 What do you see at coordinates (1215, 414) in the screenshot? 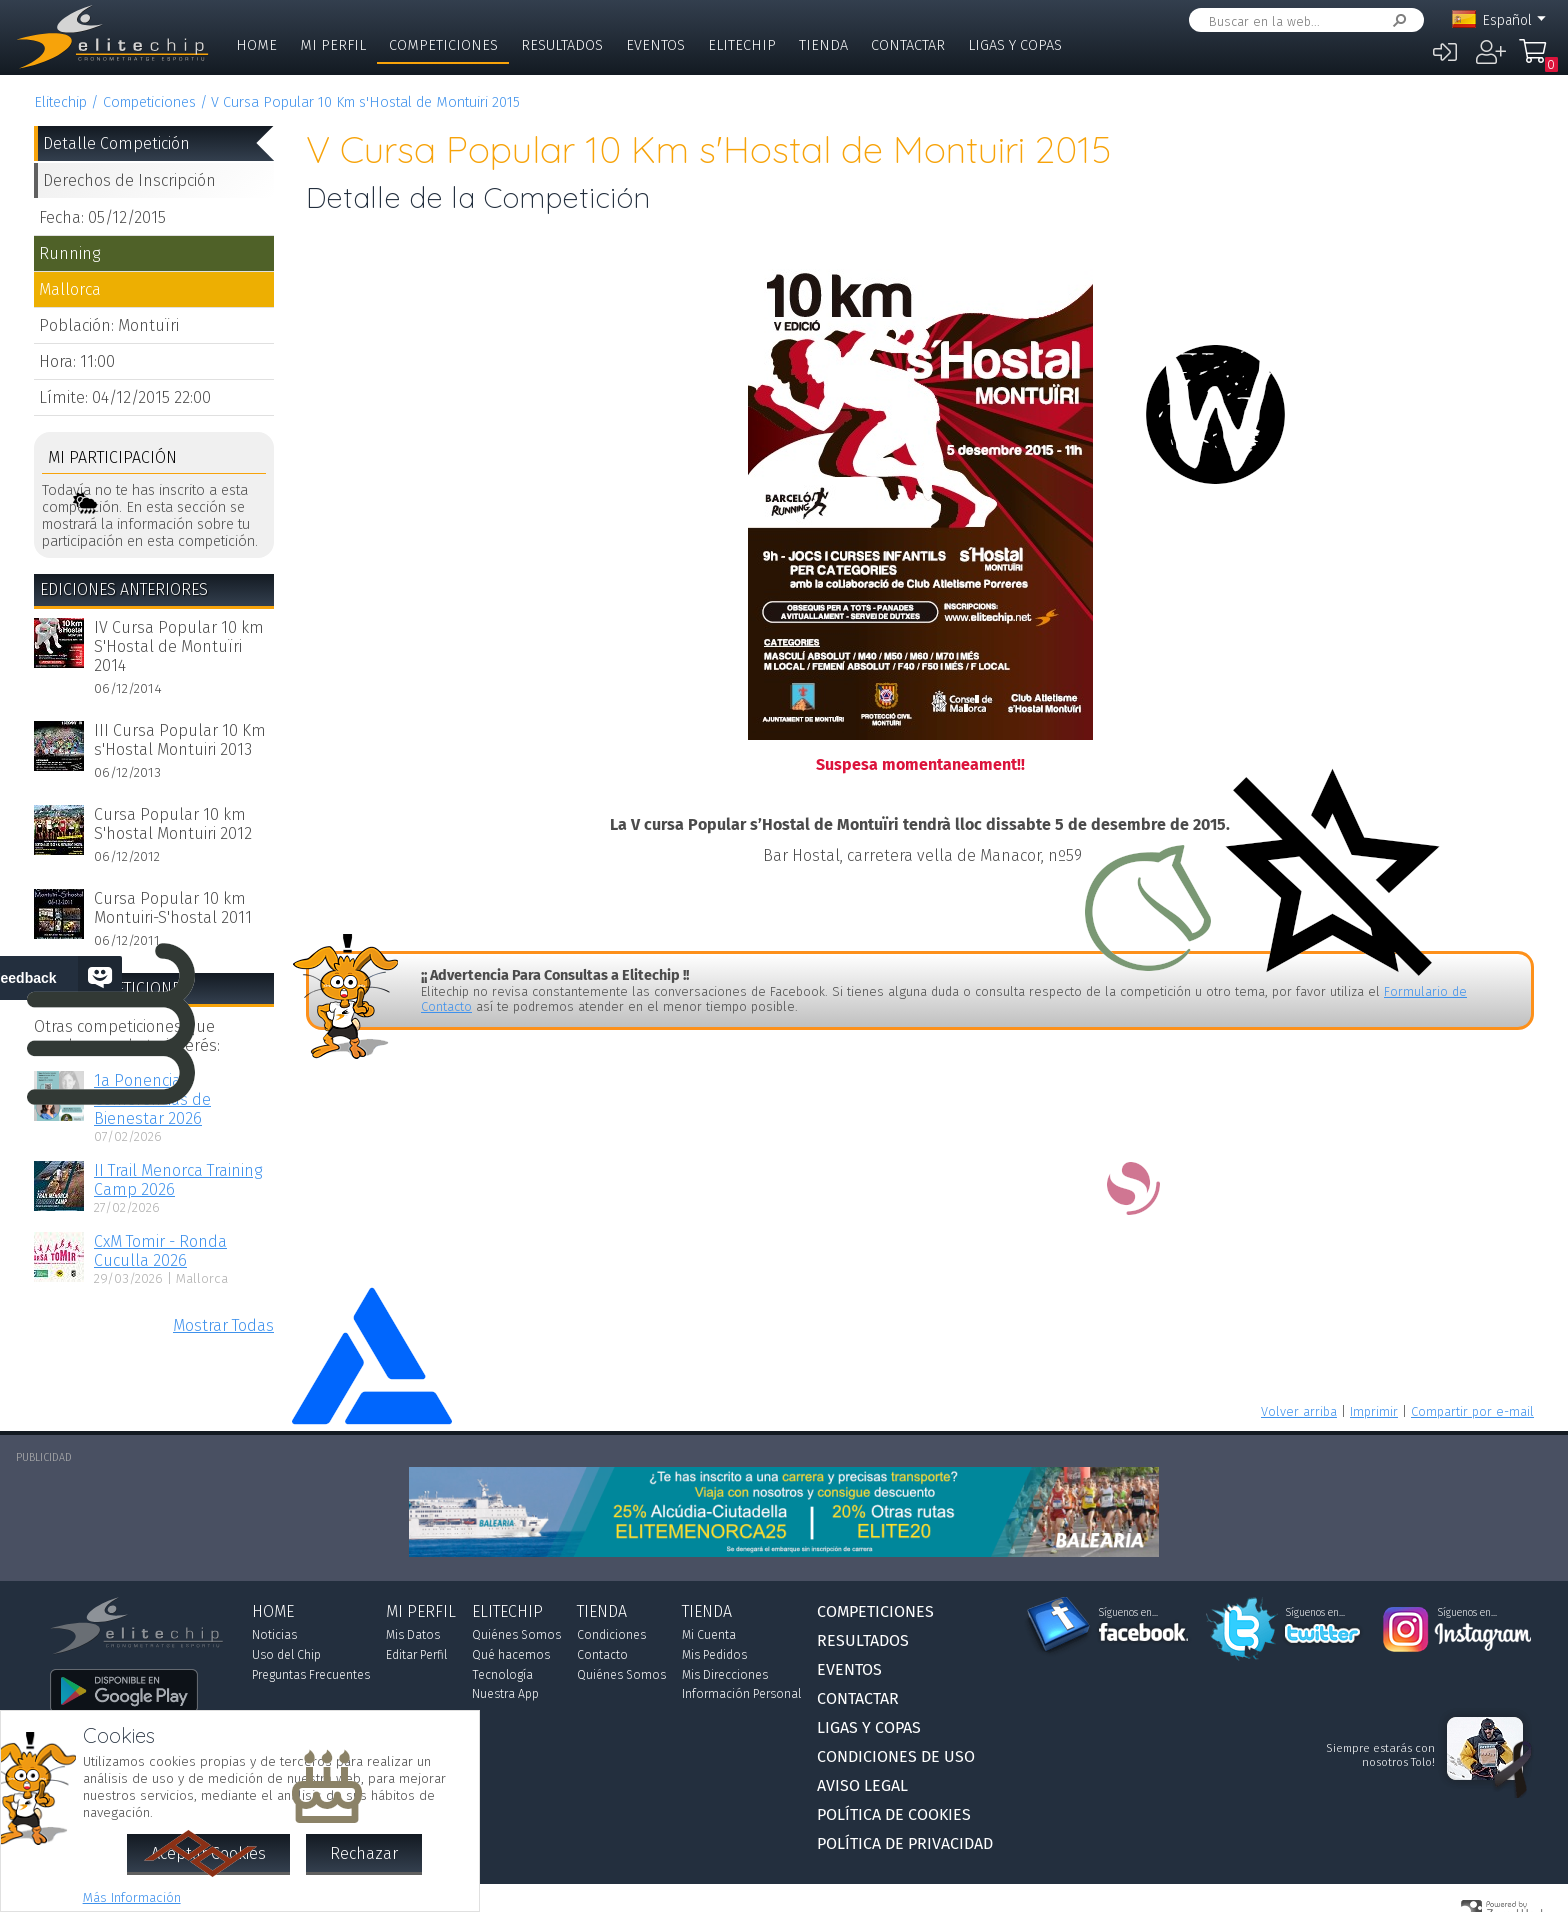
I see `wayland display server protocol logo` at bounding box center [1215, 414].